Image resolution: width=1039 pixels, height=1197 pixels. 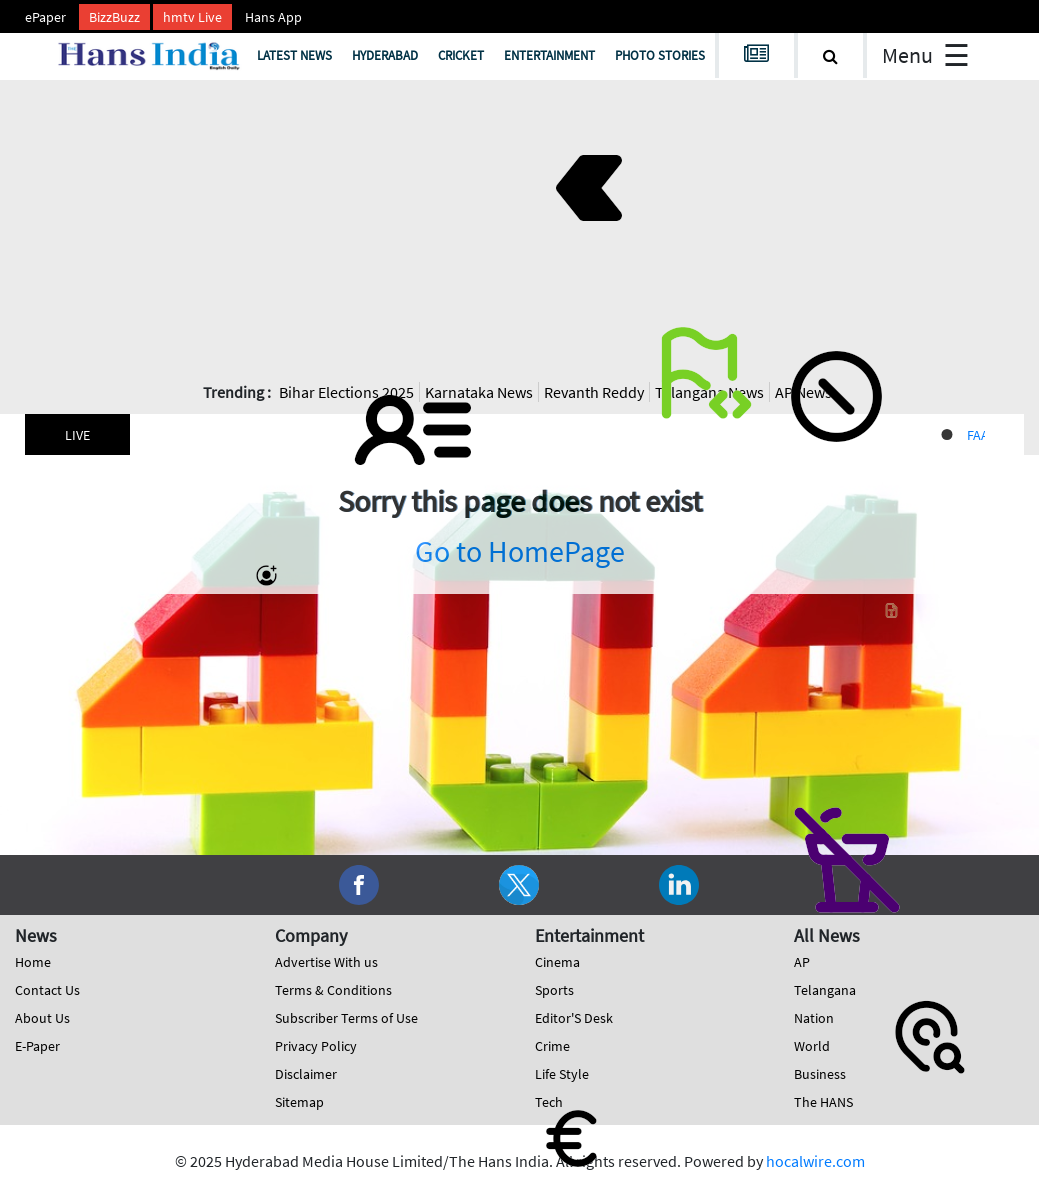 I want to click on access feature flags or code toggles, so click(x=699, y=371).